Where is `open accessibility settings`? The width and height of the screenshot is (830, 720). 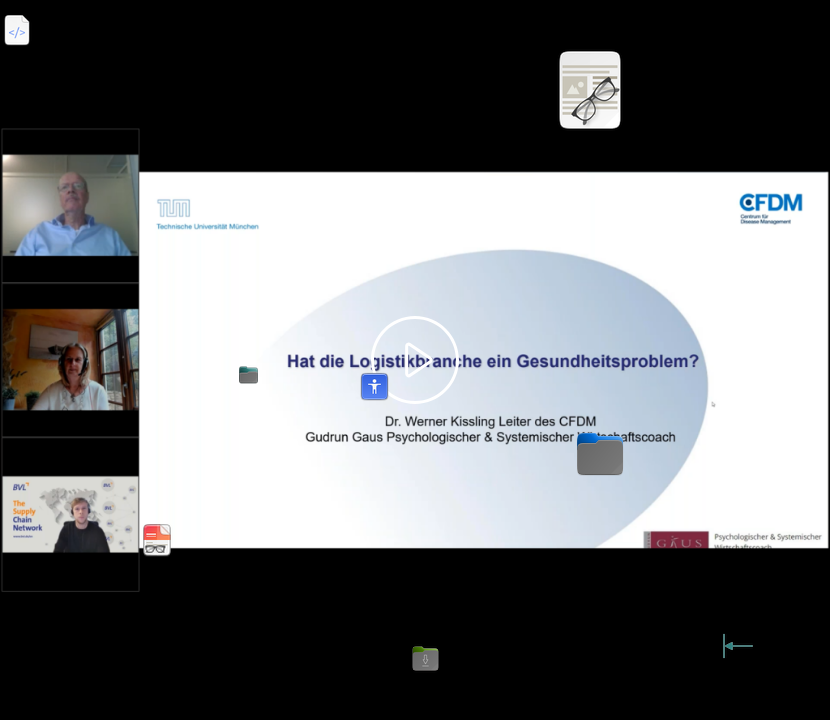
open accessibility settings is located at coordinates (374, 386).